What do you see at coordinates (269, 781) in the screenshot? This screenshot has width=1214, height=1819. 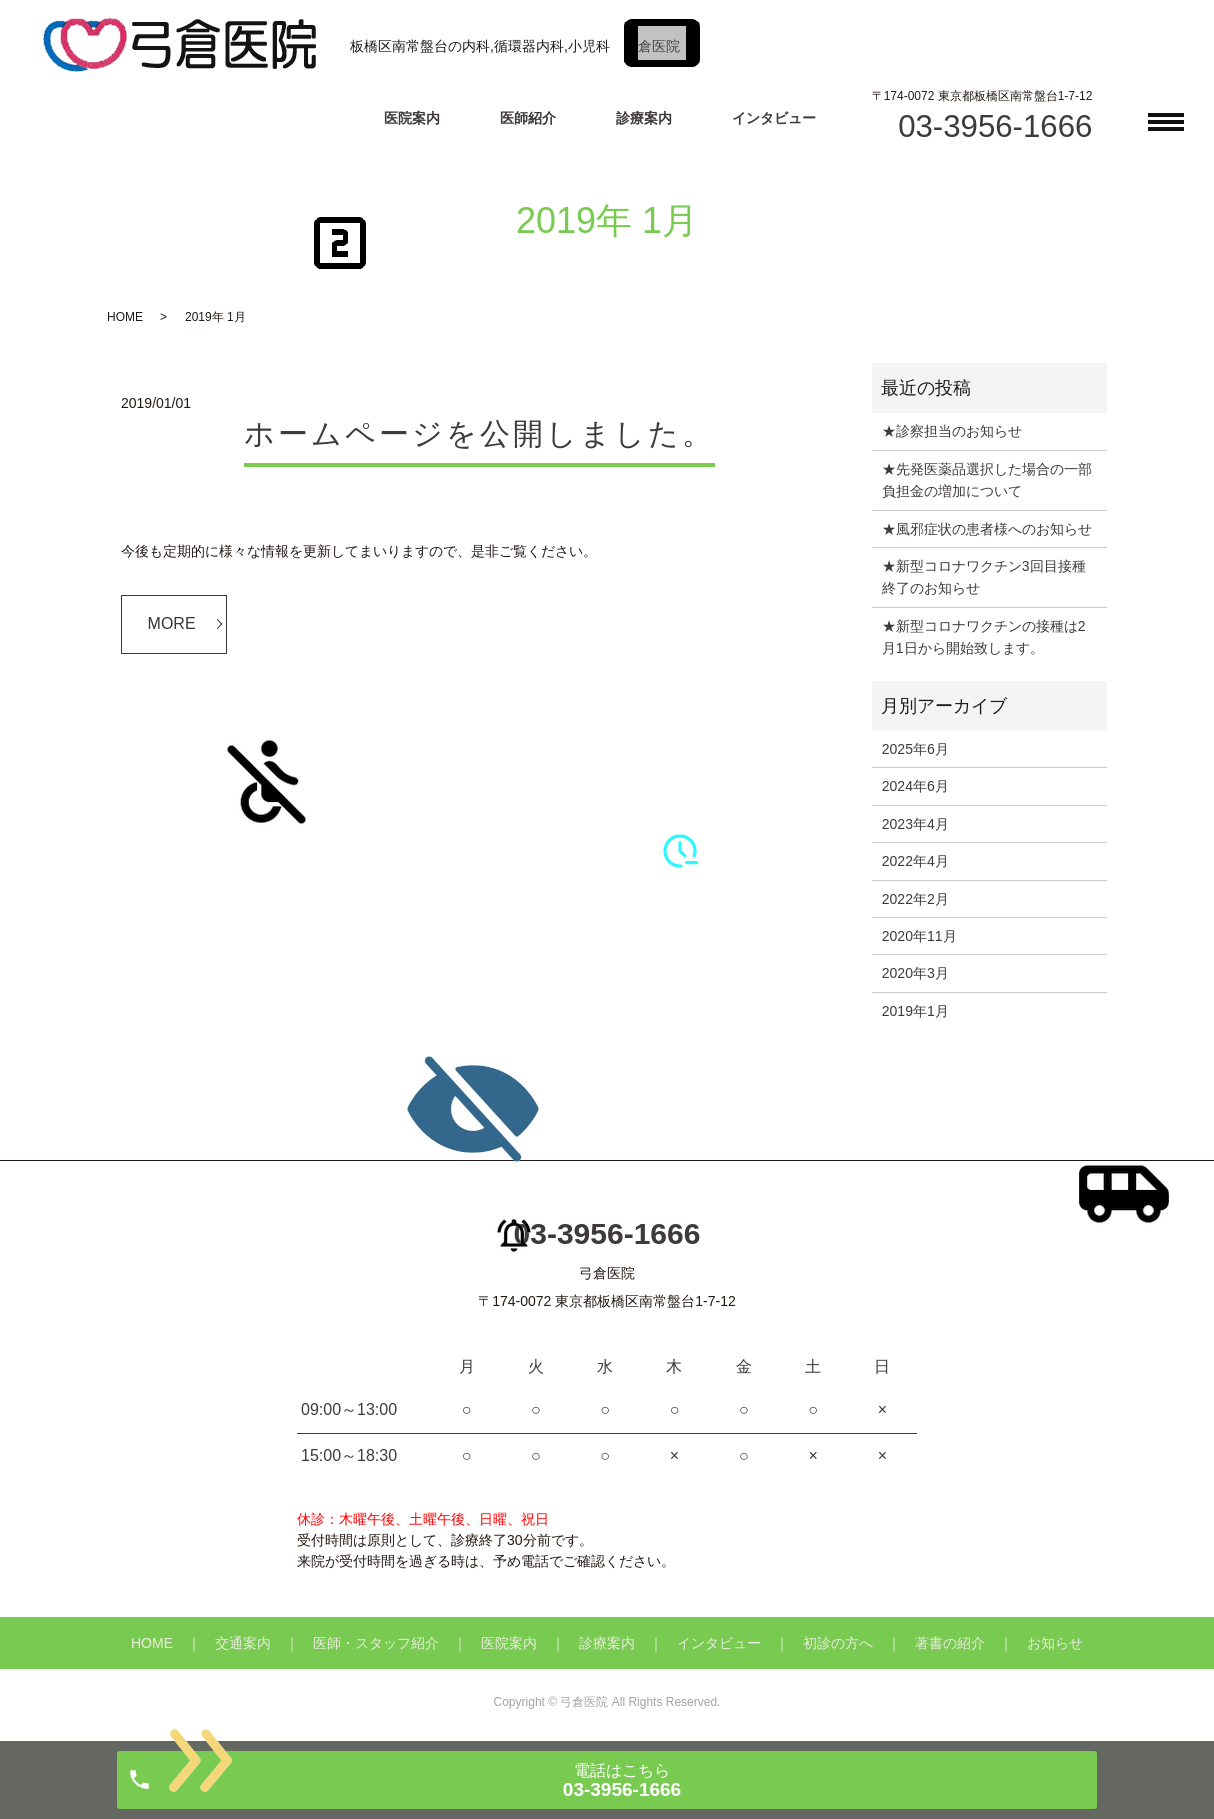 I see `indicates location or service is not wheelchair accessible` at bounding box center [269, 781].